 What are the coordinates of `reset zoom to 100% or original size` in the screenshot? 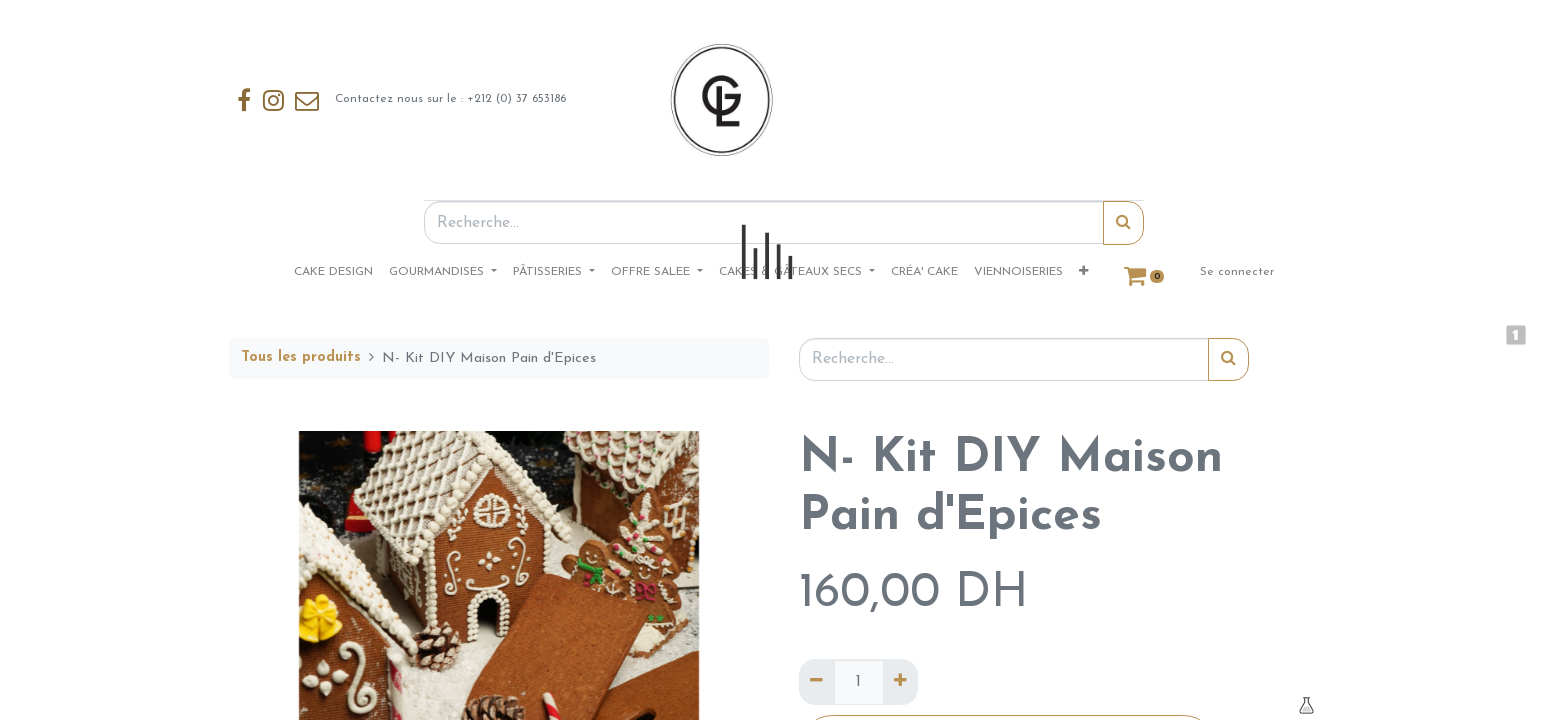 It's located at (1516, 335).